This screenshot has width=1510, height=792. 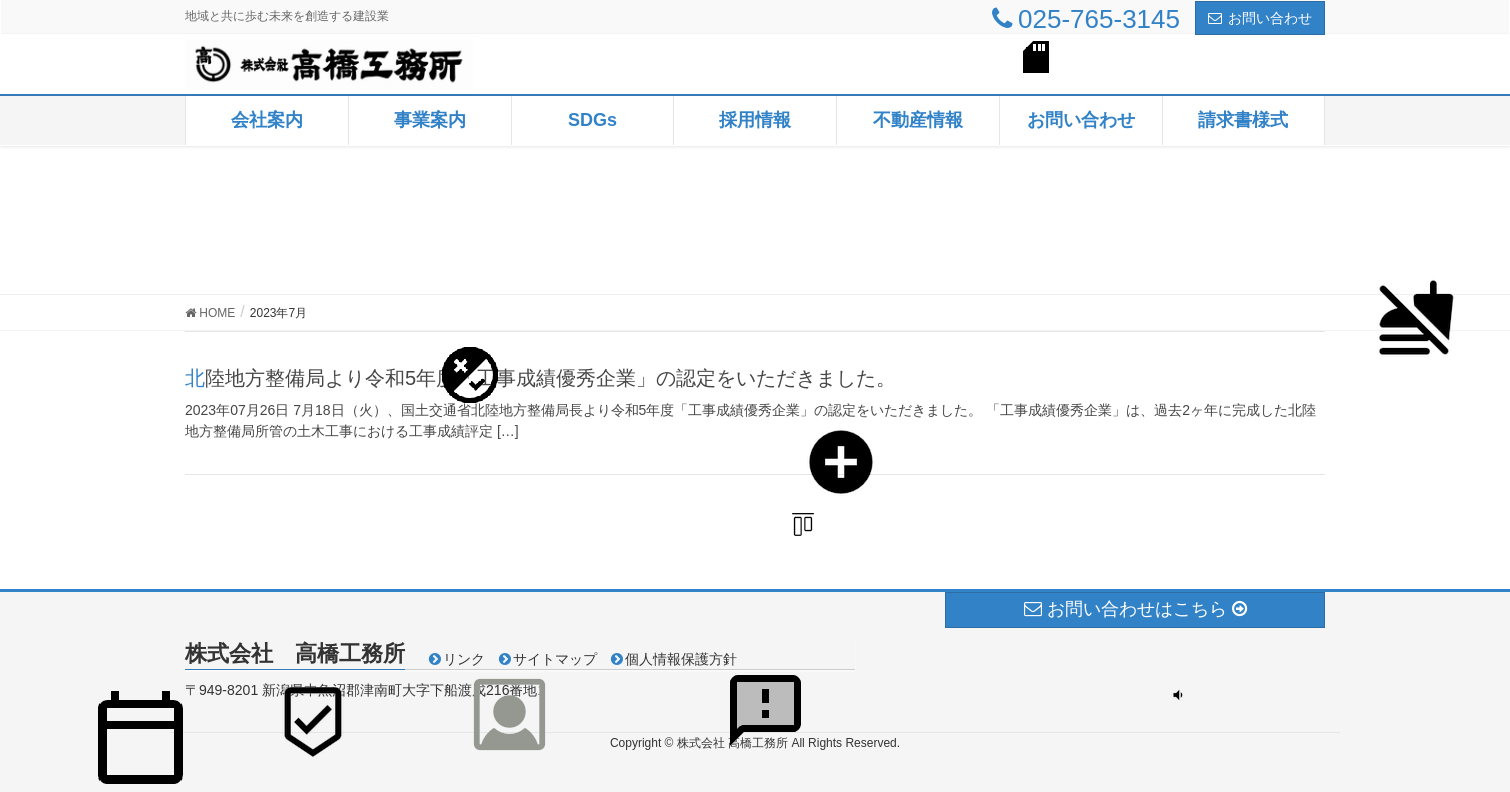 What do you see at coordinates (1036, 57) in the screenshot?
I see `access sd card storage` at bounding box center [1036, 57].